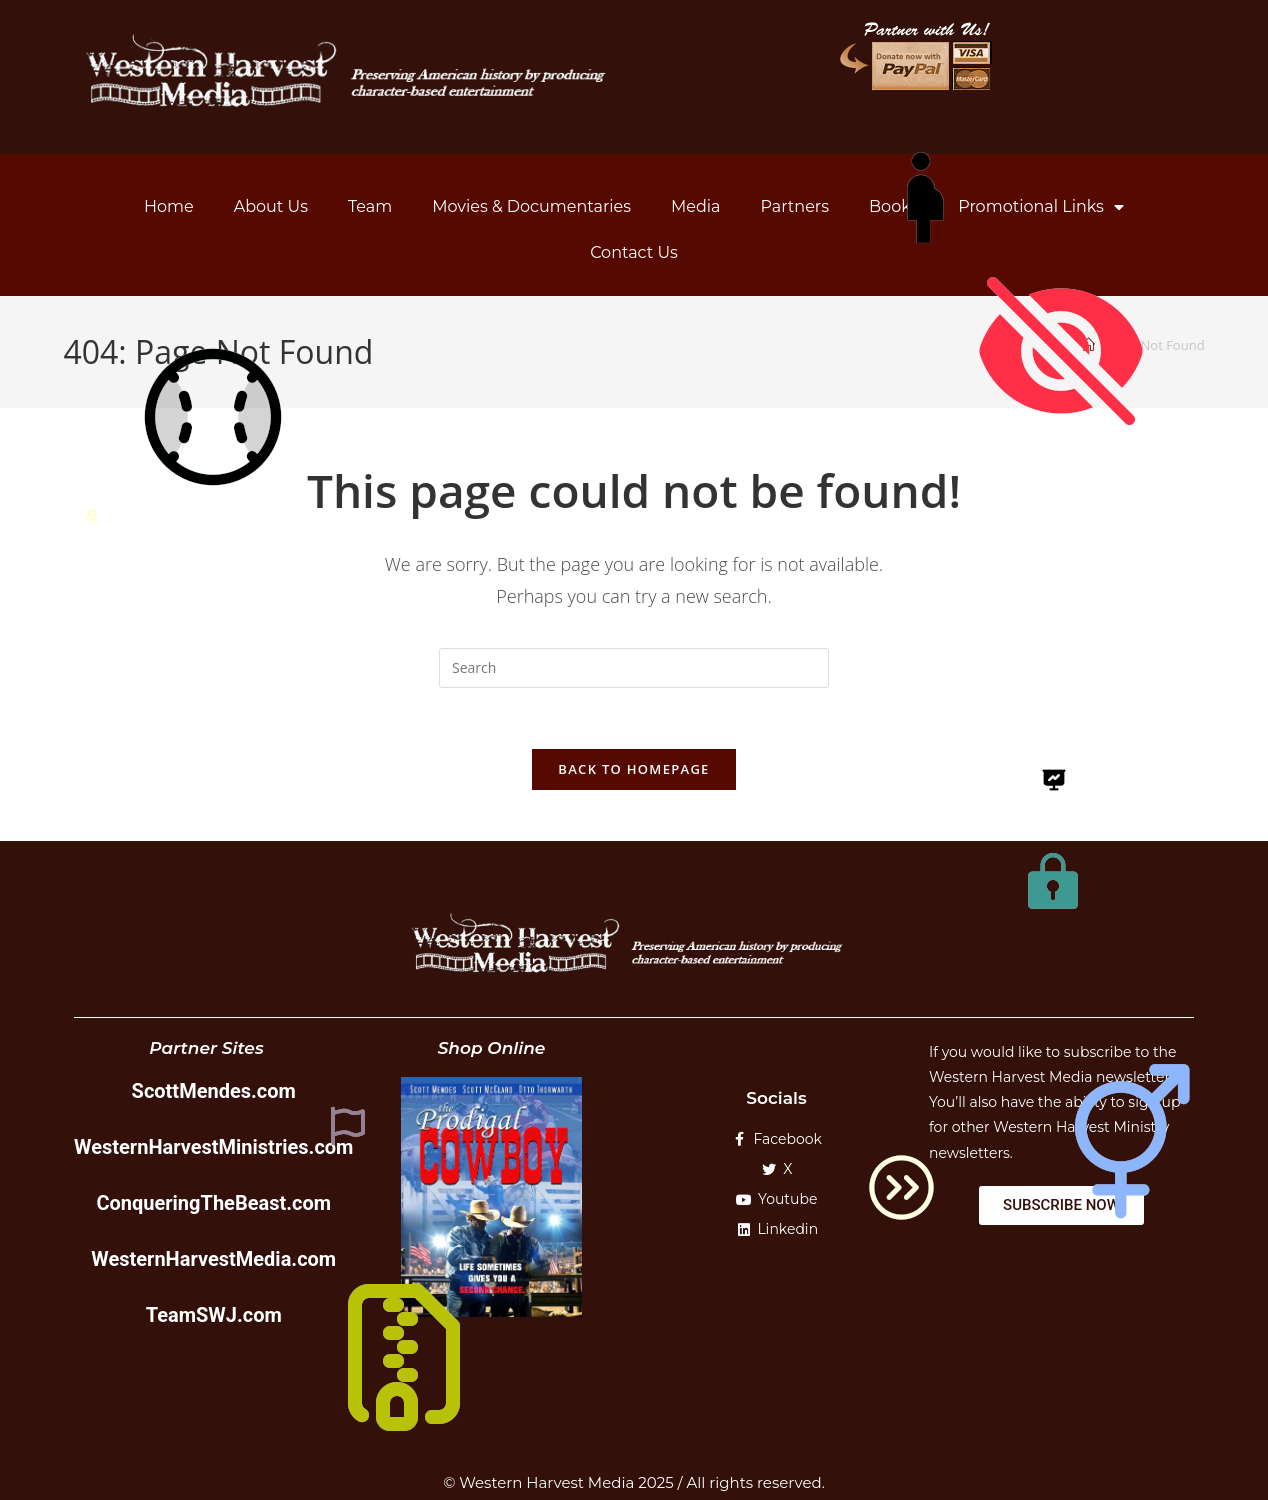 This screenshot has height=1500, width=1268. Describe the element at coordinates (925, 197) in the screenshot. I see `indicates pregnancy-related features or services` at that location.